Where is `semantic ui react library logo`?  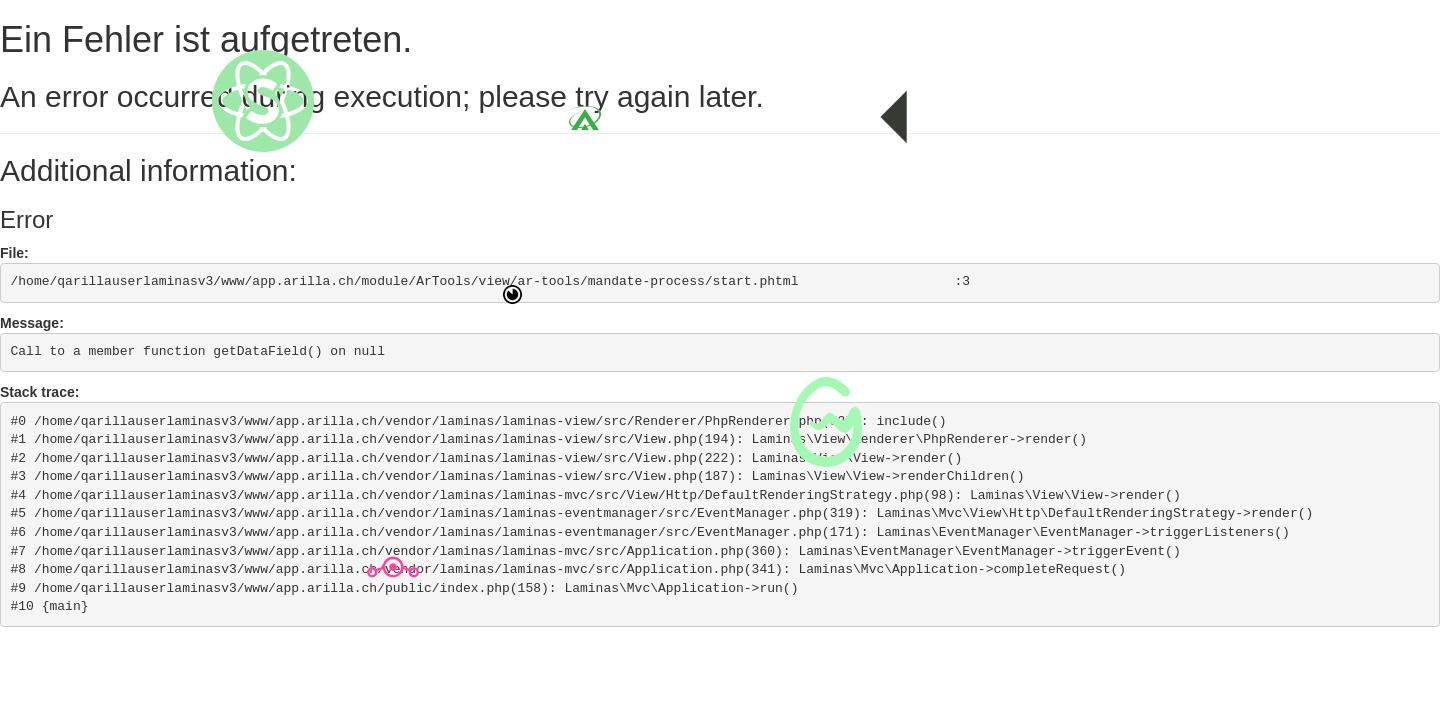
semantic ui react library logo is located at coordinates (263, 101).